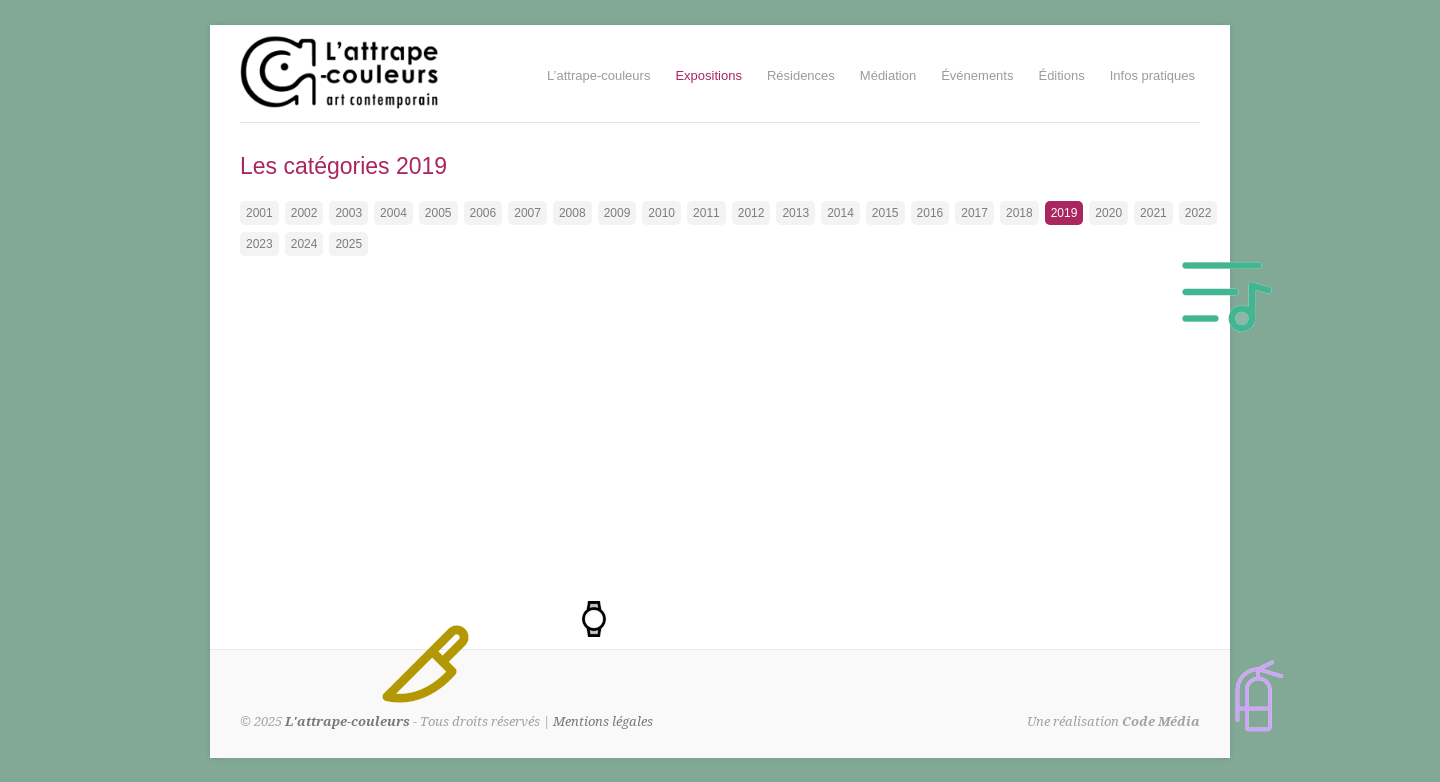 Image resolution: width=1440 pixels, height=782 pixels. I want to click on access cutting or slicing tools, so click(425, 665).